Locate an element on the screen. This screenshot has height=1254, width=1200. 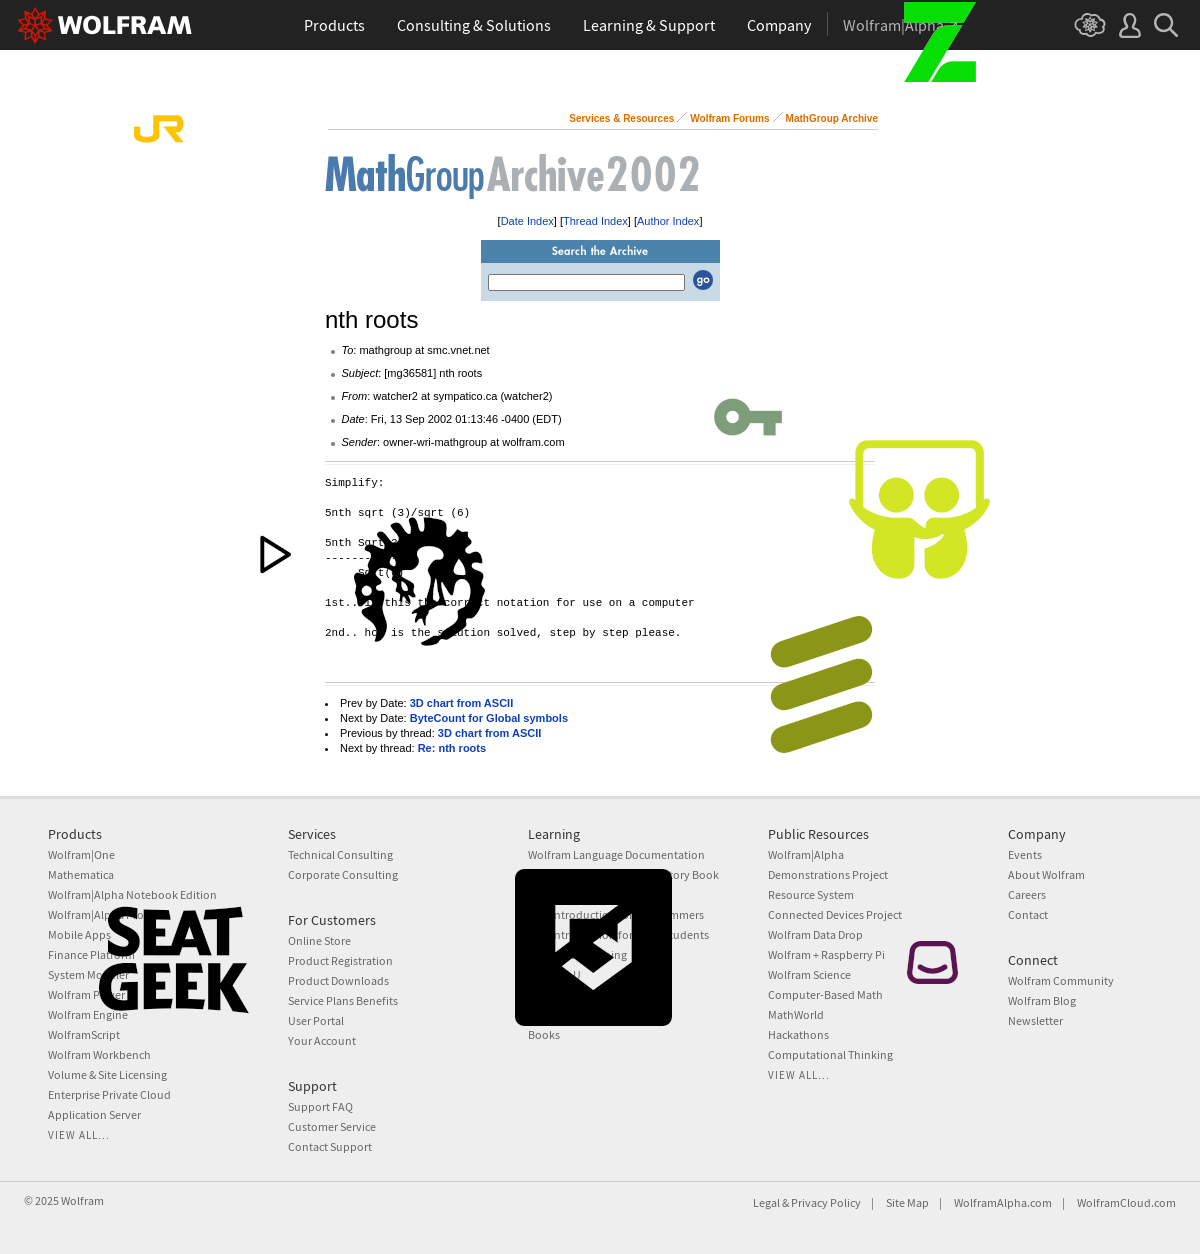
open slideshare app is located at coordinates (919, 509).